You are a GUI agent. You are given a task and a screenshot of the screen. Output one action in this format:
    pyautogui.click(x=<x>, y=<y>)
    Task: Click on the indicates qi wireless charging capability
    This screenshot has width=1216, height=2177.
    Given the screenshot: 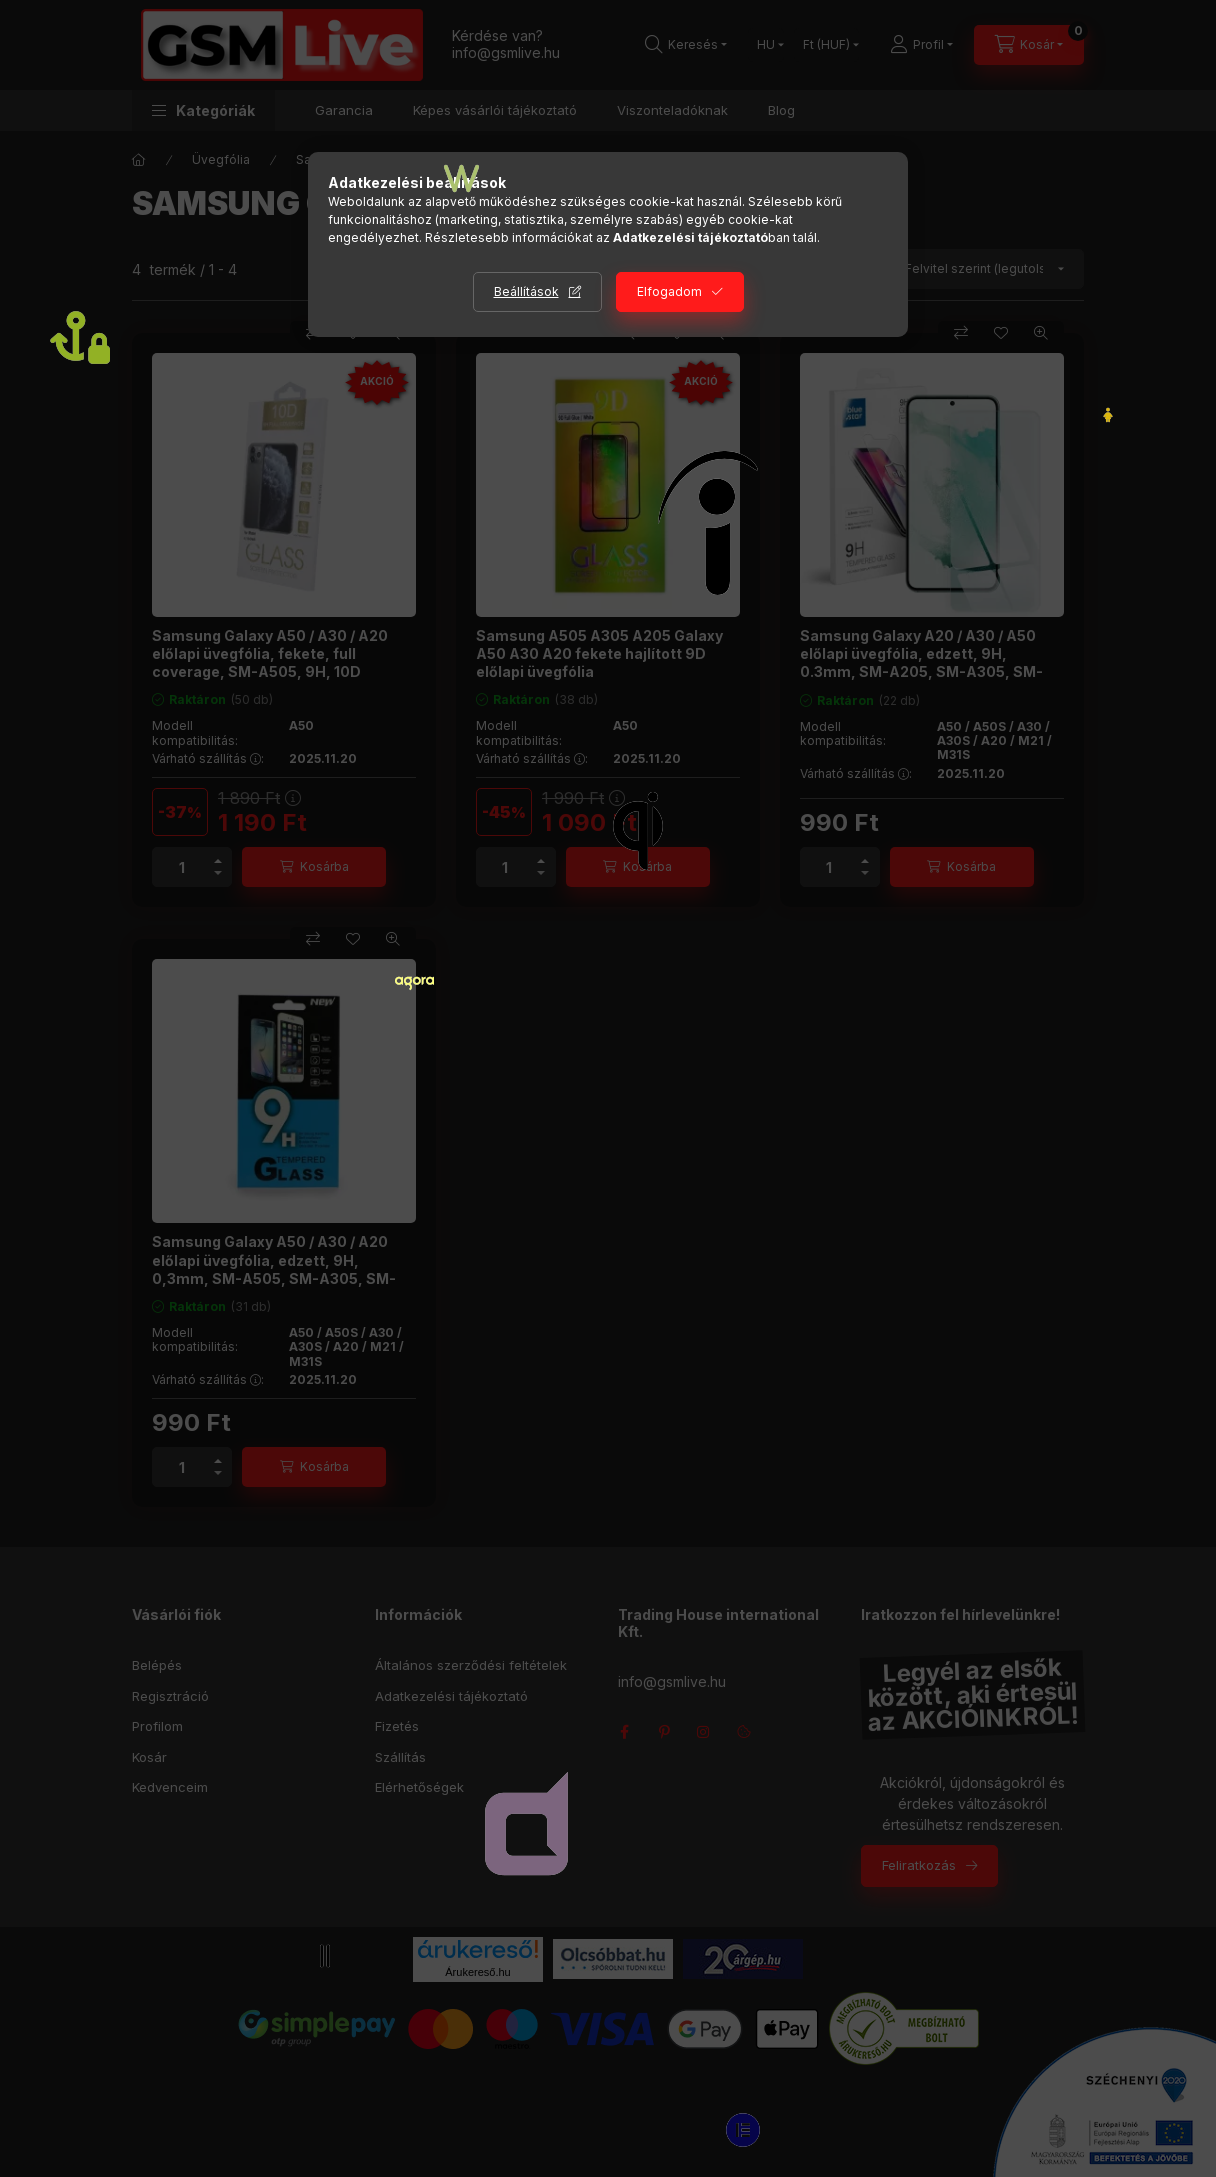 What is the action you would take?
    pyautogui.click(x=638, y=831)
    